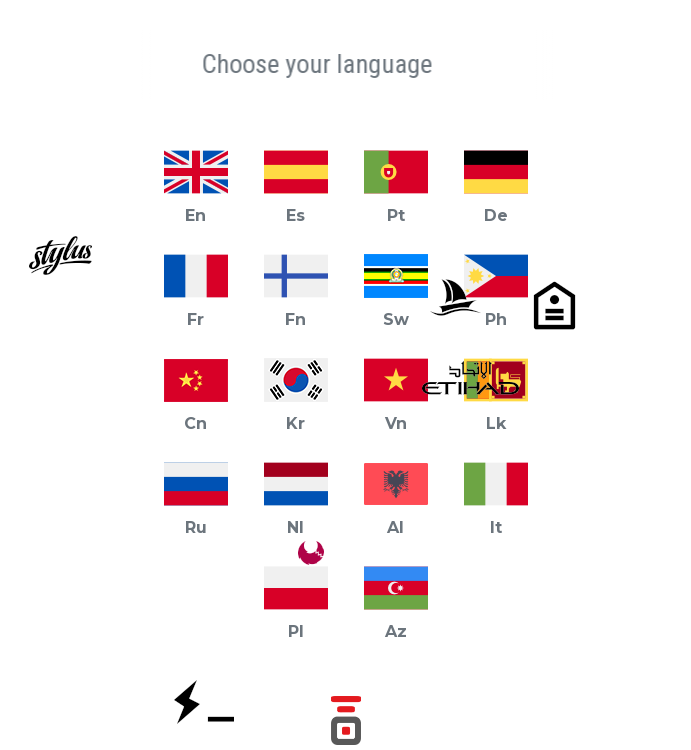  Describe the element at coordinates (311, 553) in the screenshot. I see `apifox application logo` at that location.